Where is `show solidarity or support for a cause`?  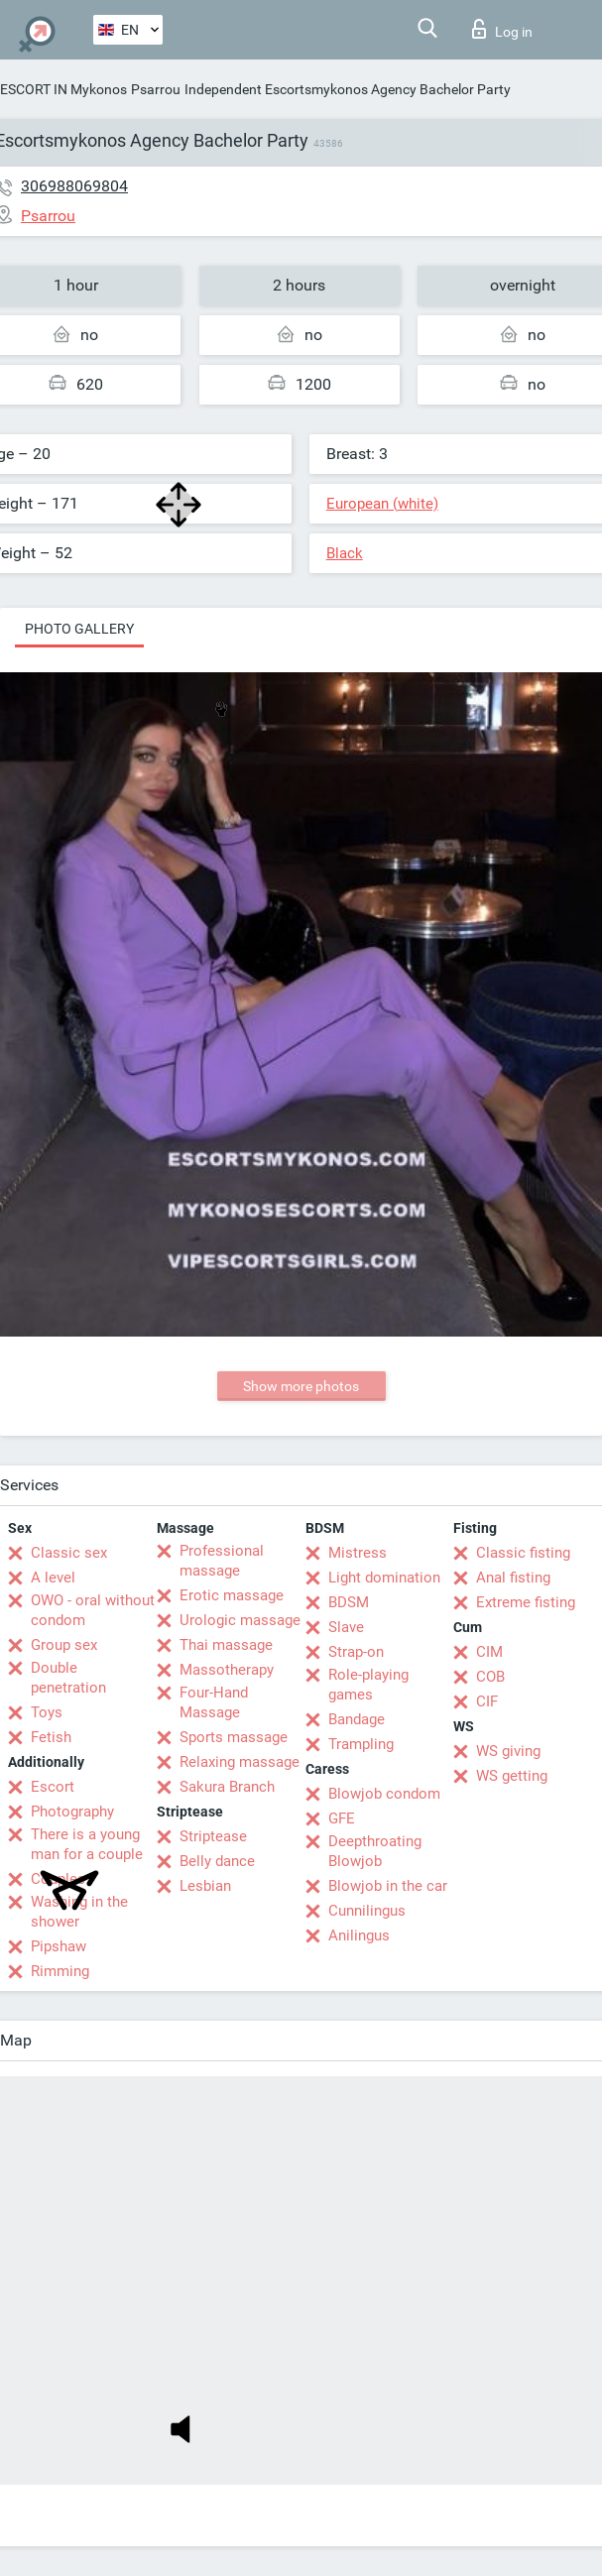 show solidarity or support for a cause is located at coordinates (221, 709).